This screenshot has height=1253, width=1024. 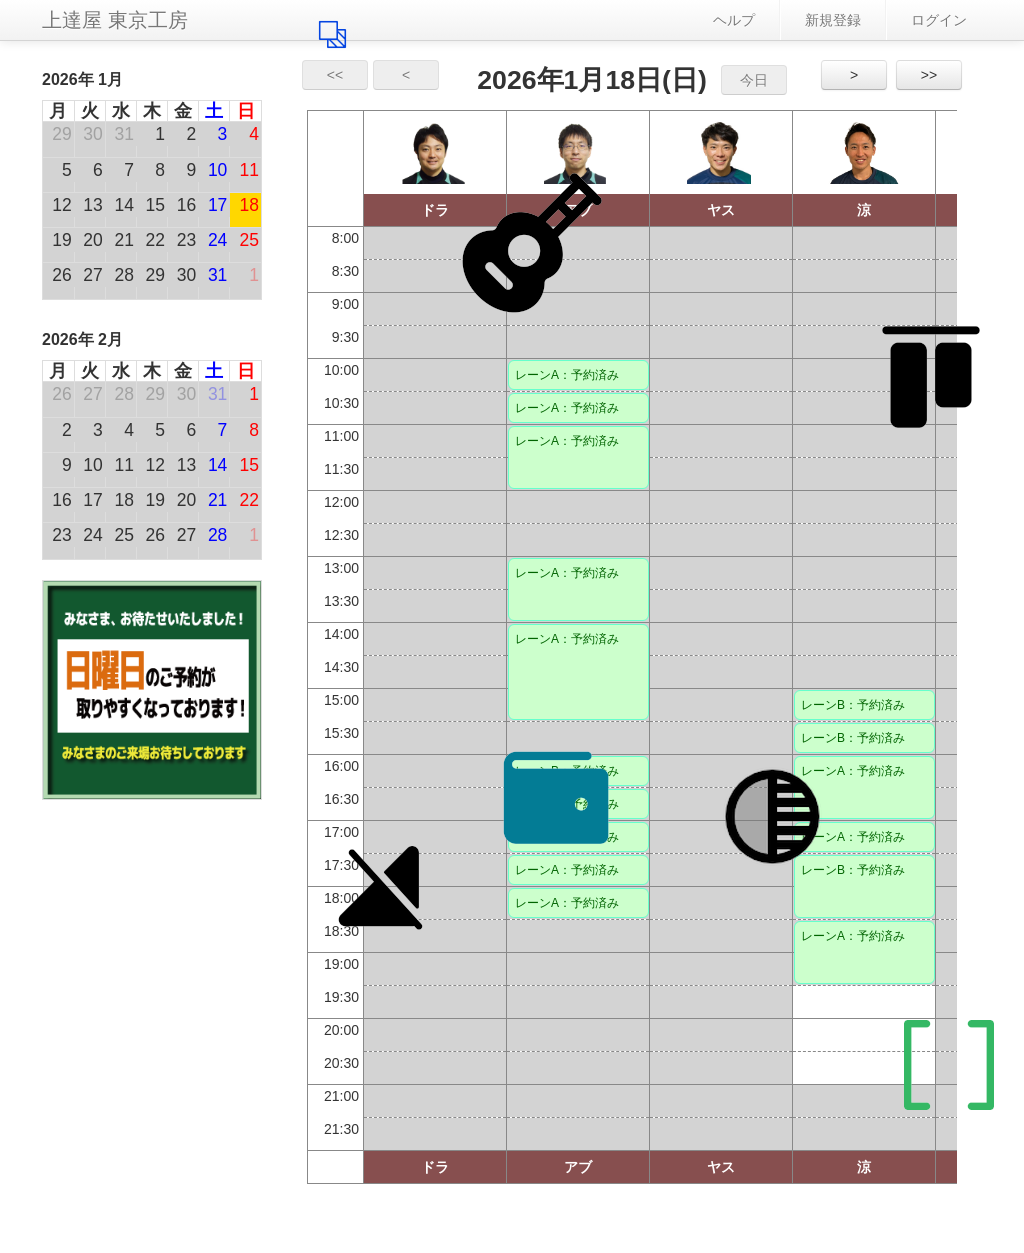 What do you see at coordinates (531, 244) in the screenshot?
I see `access music or instrument tools` at bounding box center [531, 244].